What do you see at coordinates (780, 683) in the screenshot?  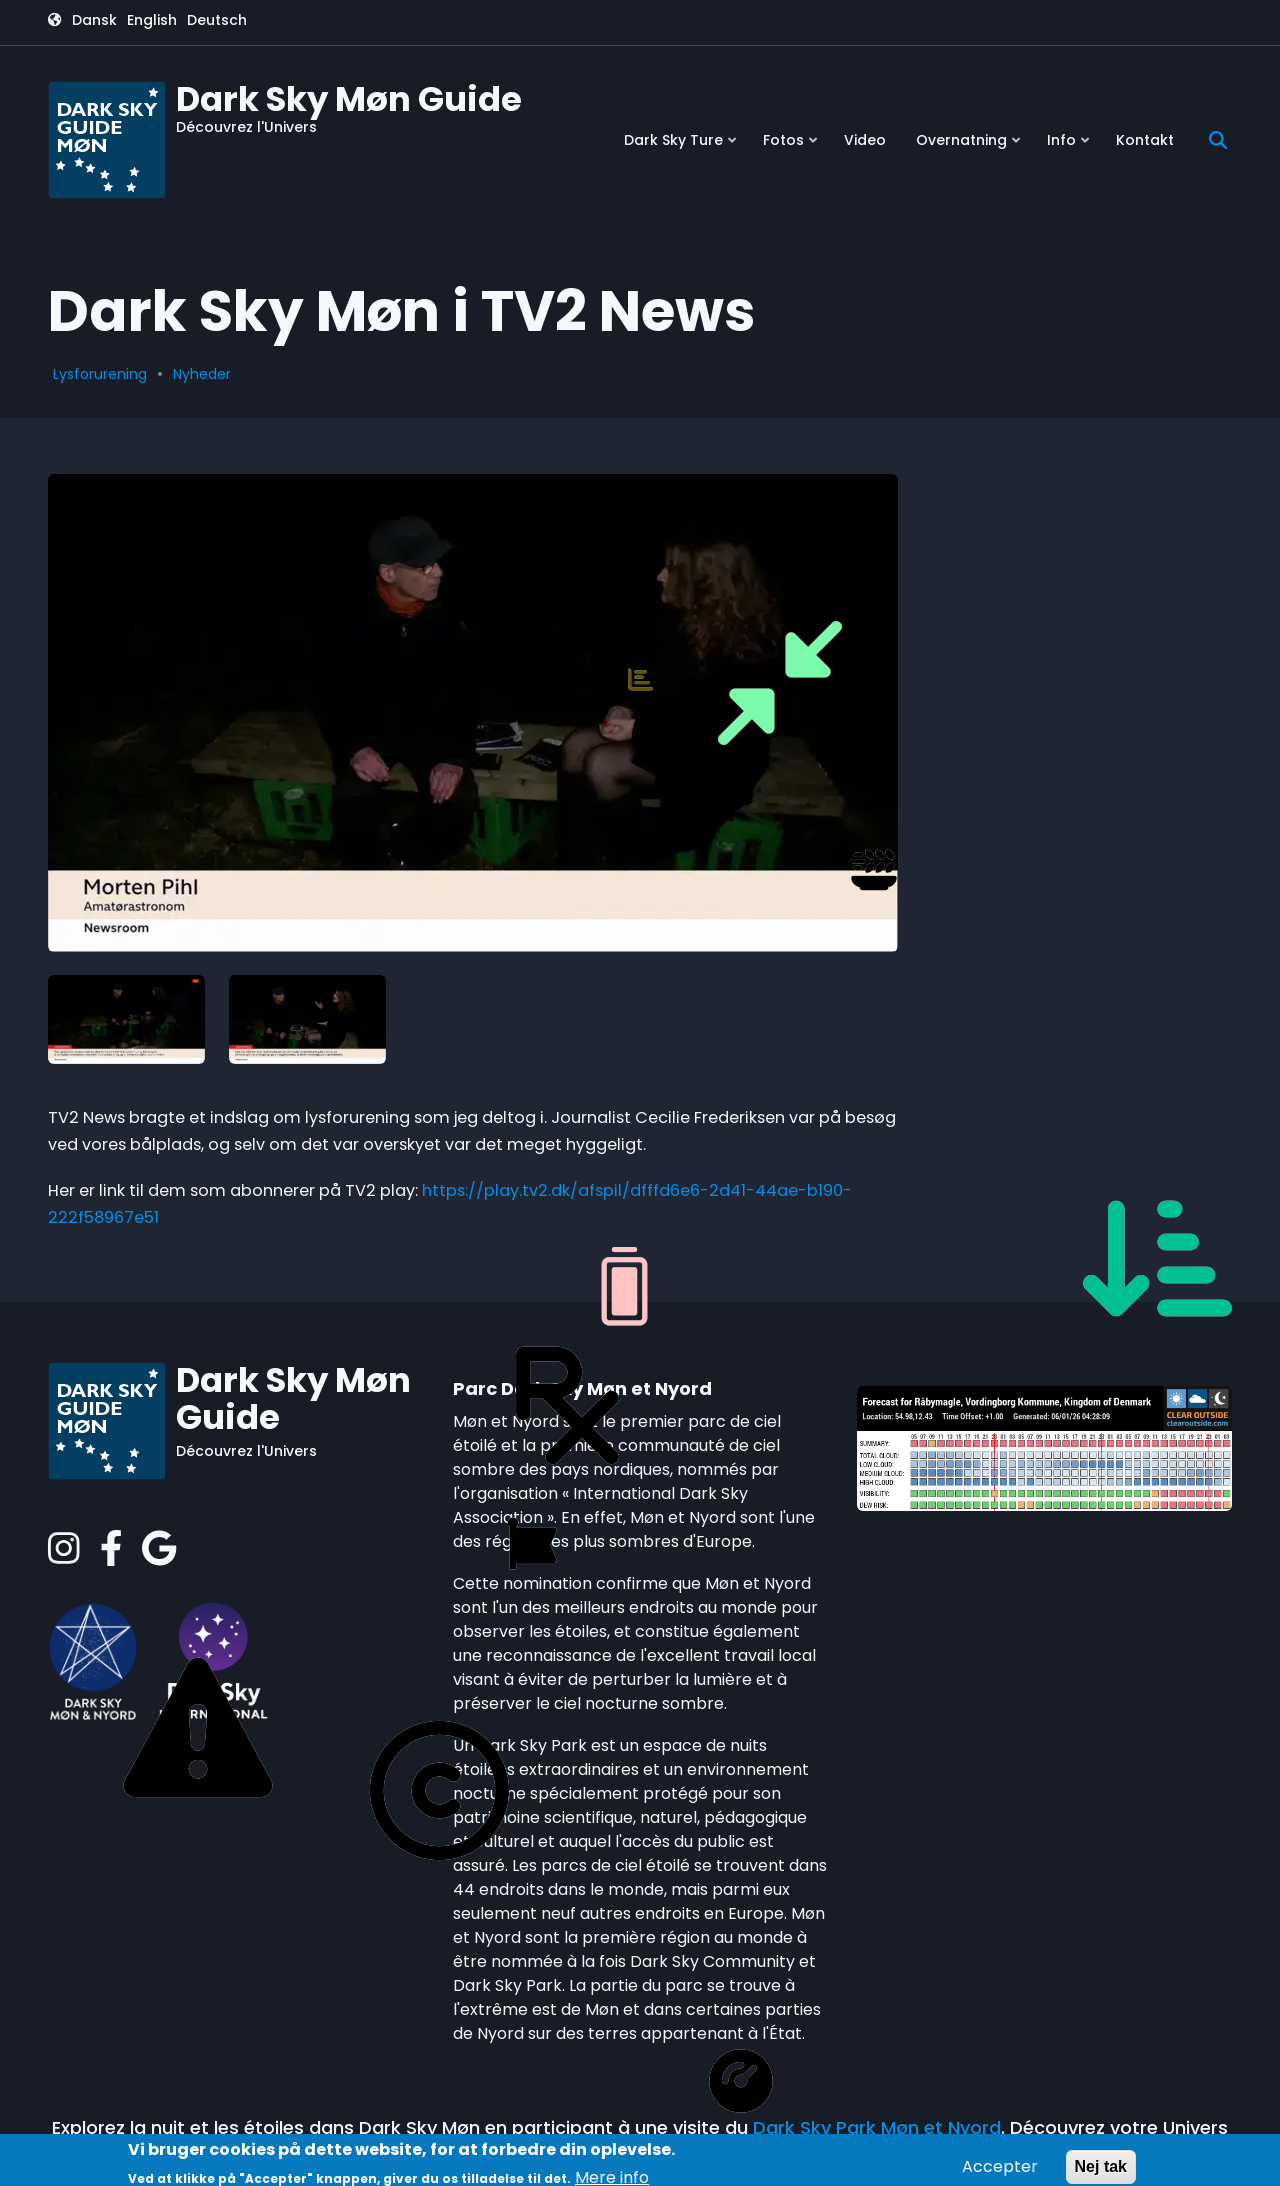 I see `minimize or collapse content` at bounding box center [780, 683].